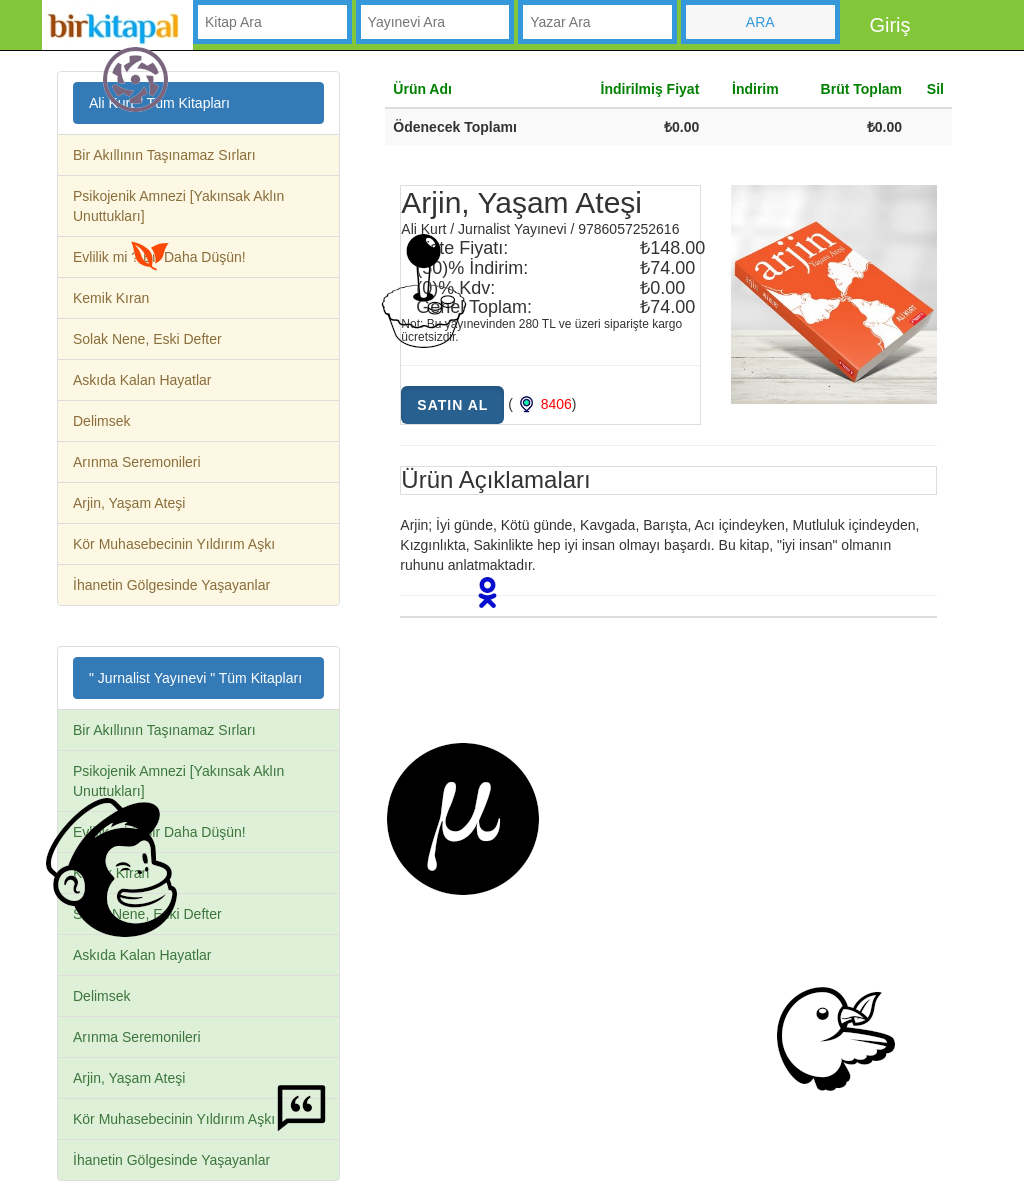 The height and width of the screenshot is (1201, 1024). Describe the element at coordinates (424, 291) in the screenshot. I see `launch retropie emulation software` at that location.